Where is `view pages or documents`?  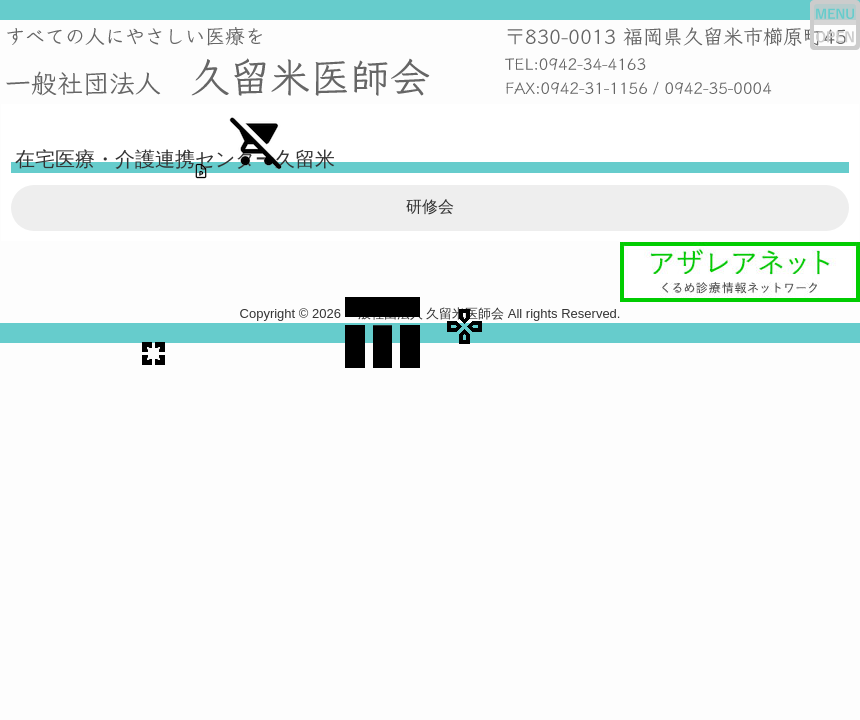 view pages or documents is located at coordinates (153, 353).